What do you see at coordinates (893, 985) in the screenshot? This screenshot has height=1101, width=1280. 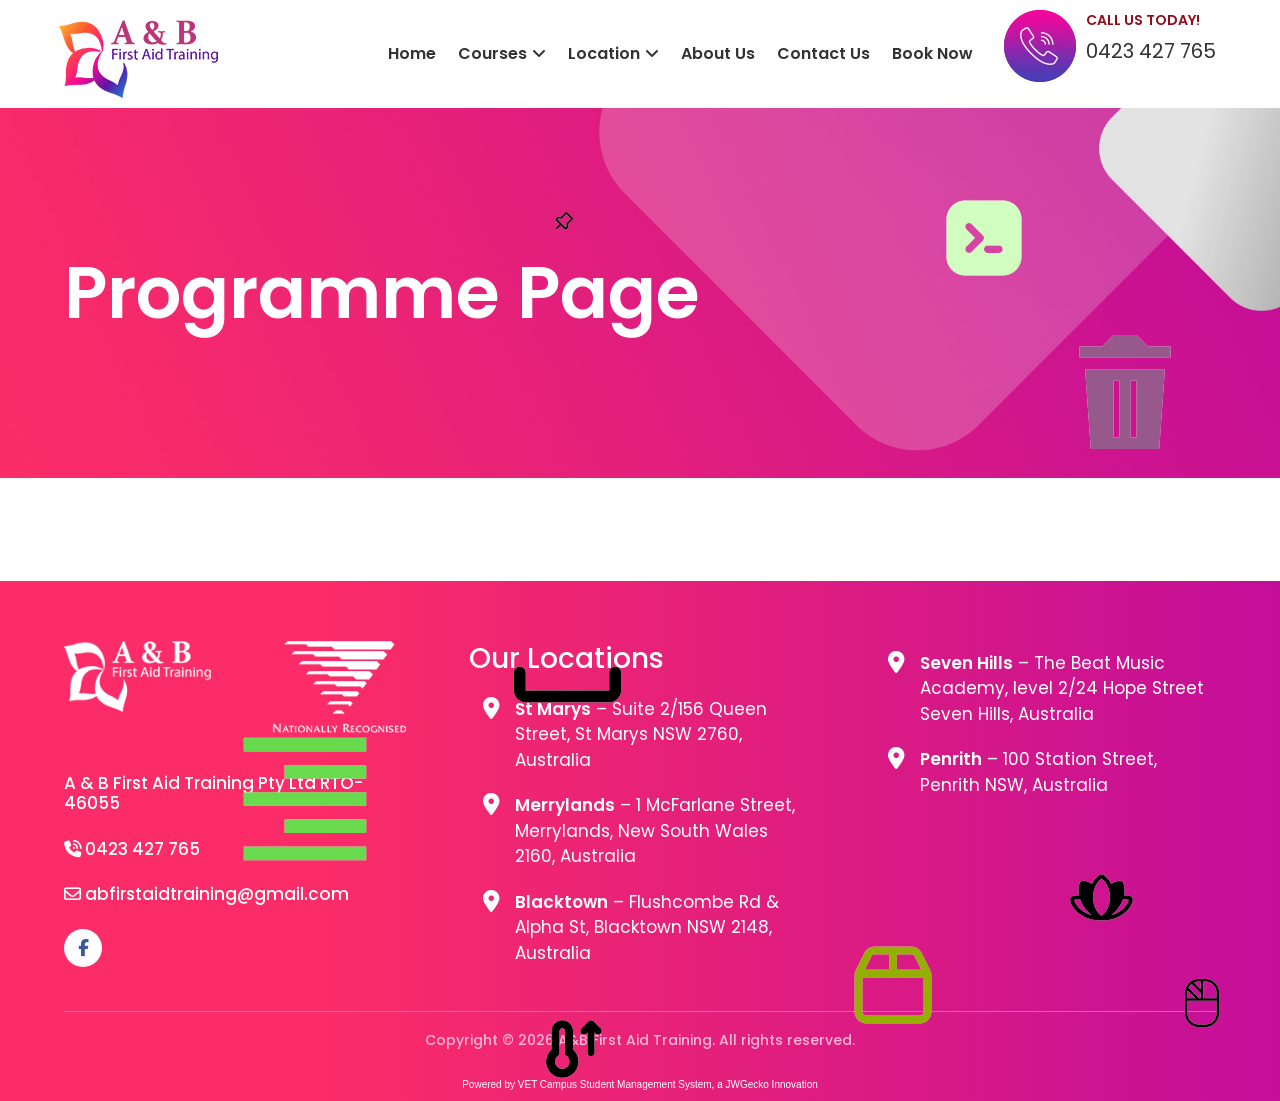 I see `view package or shipment details` at bounding box center [893, 985].